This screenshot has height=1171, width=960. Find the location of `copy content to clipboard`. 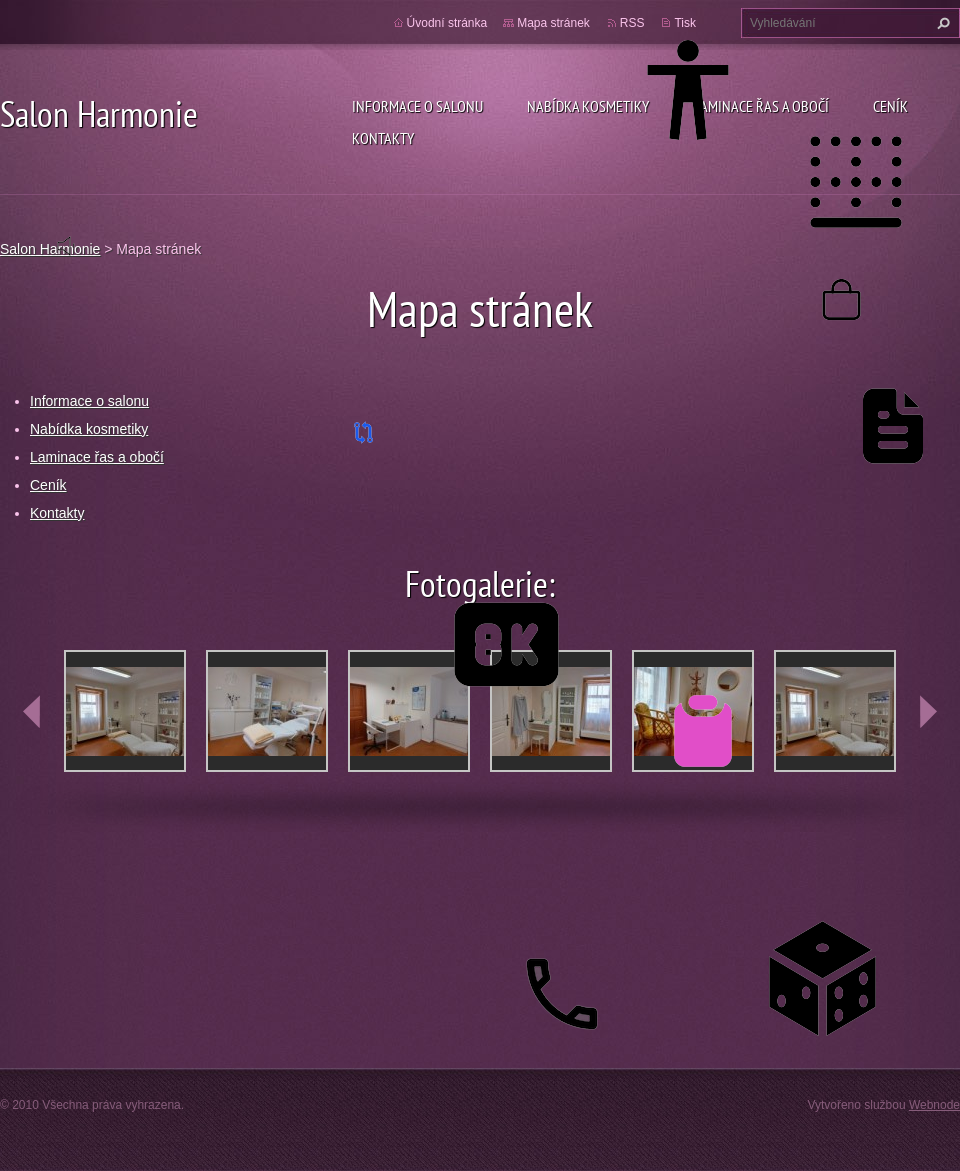

copy content to clipboard is located at coordinates (703, 731).